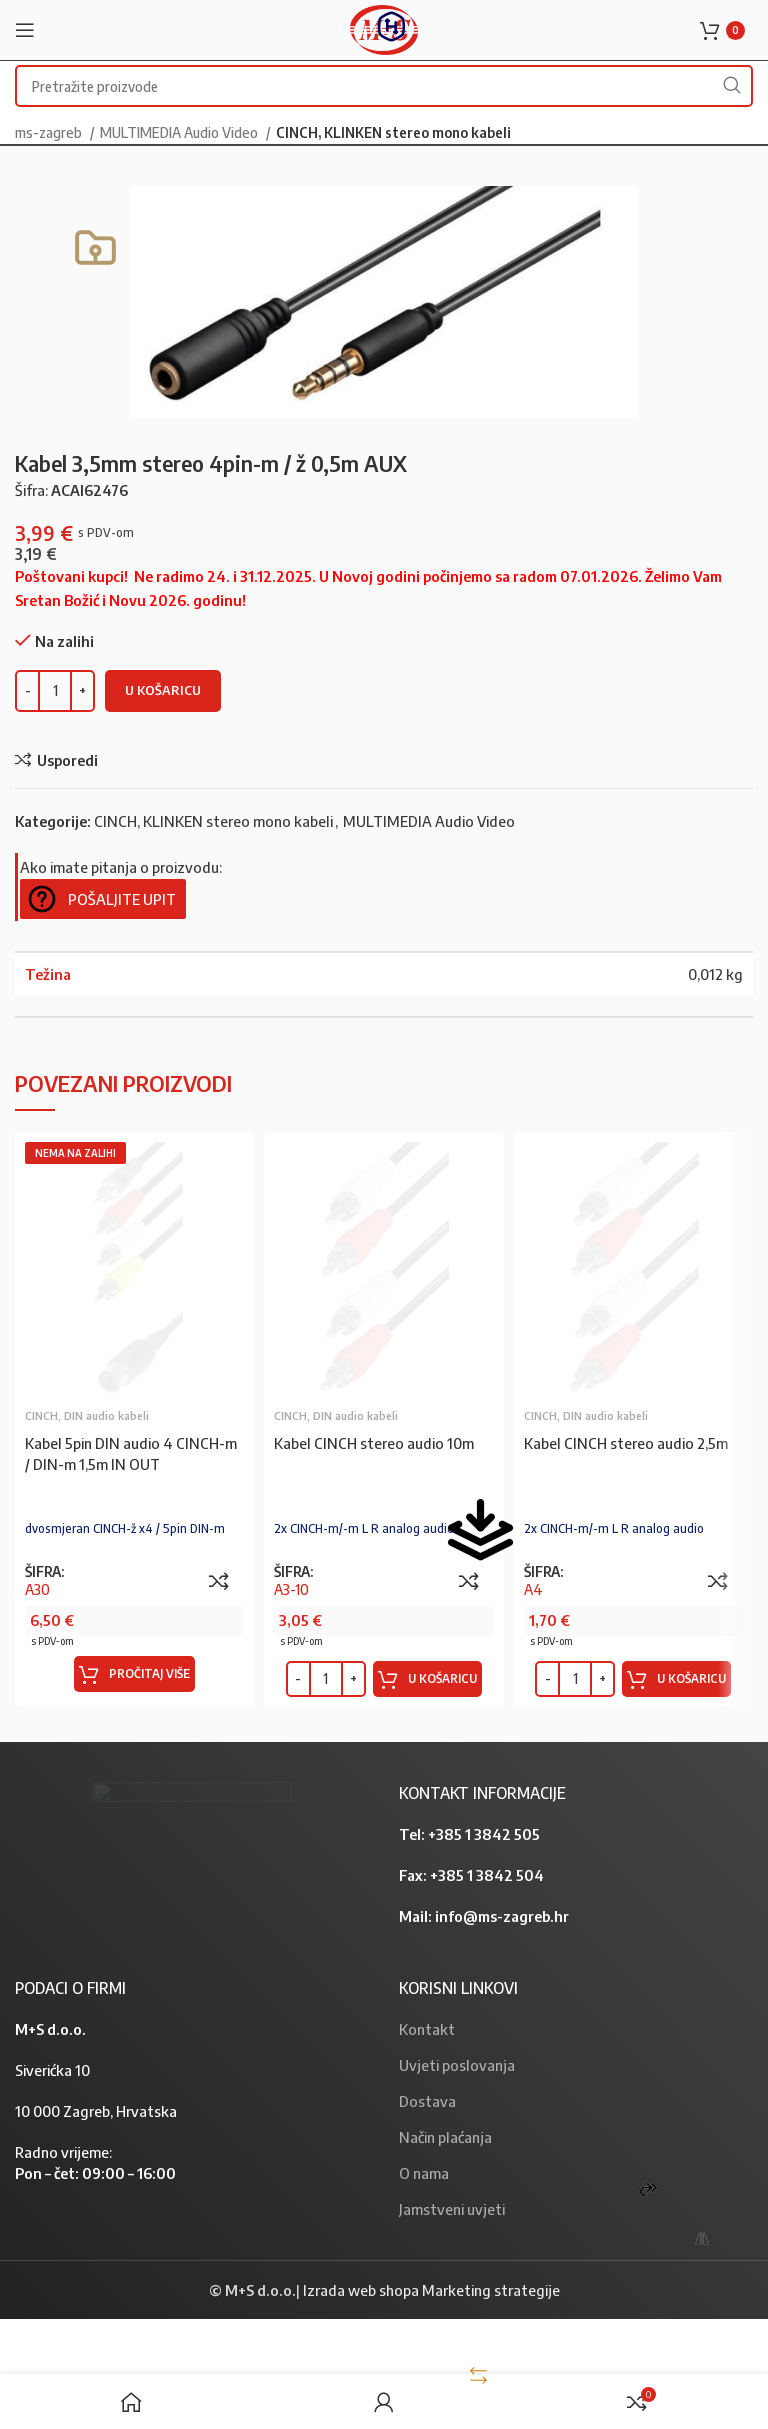 The height and width of the screenshot is (2429, 768). What do you see at coordinates (95, 248) in the screenshot?
I see `access root directory` at bounding box center [95, 248].